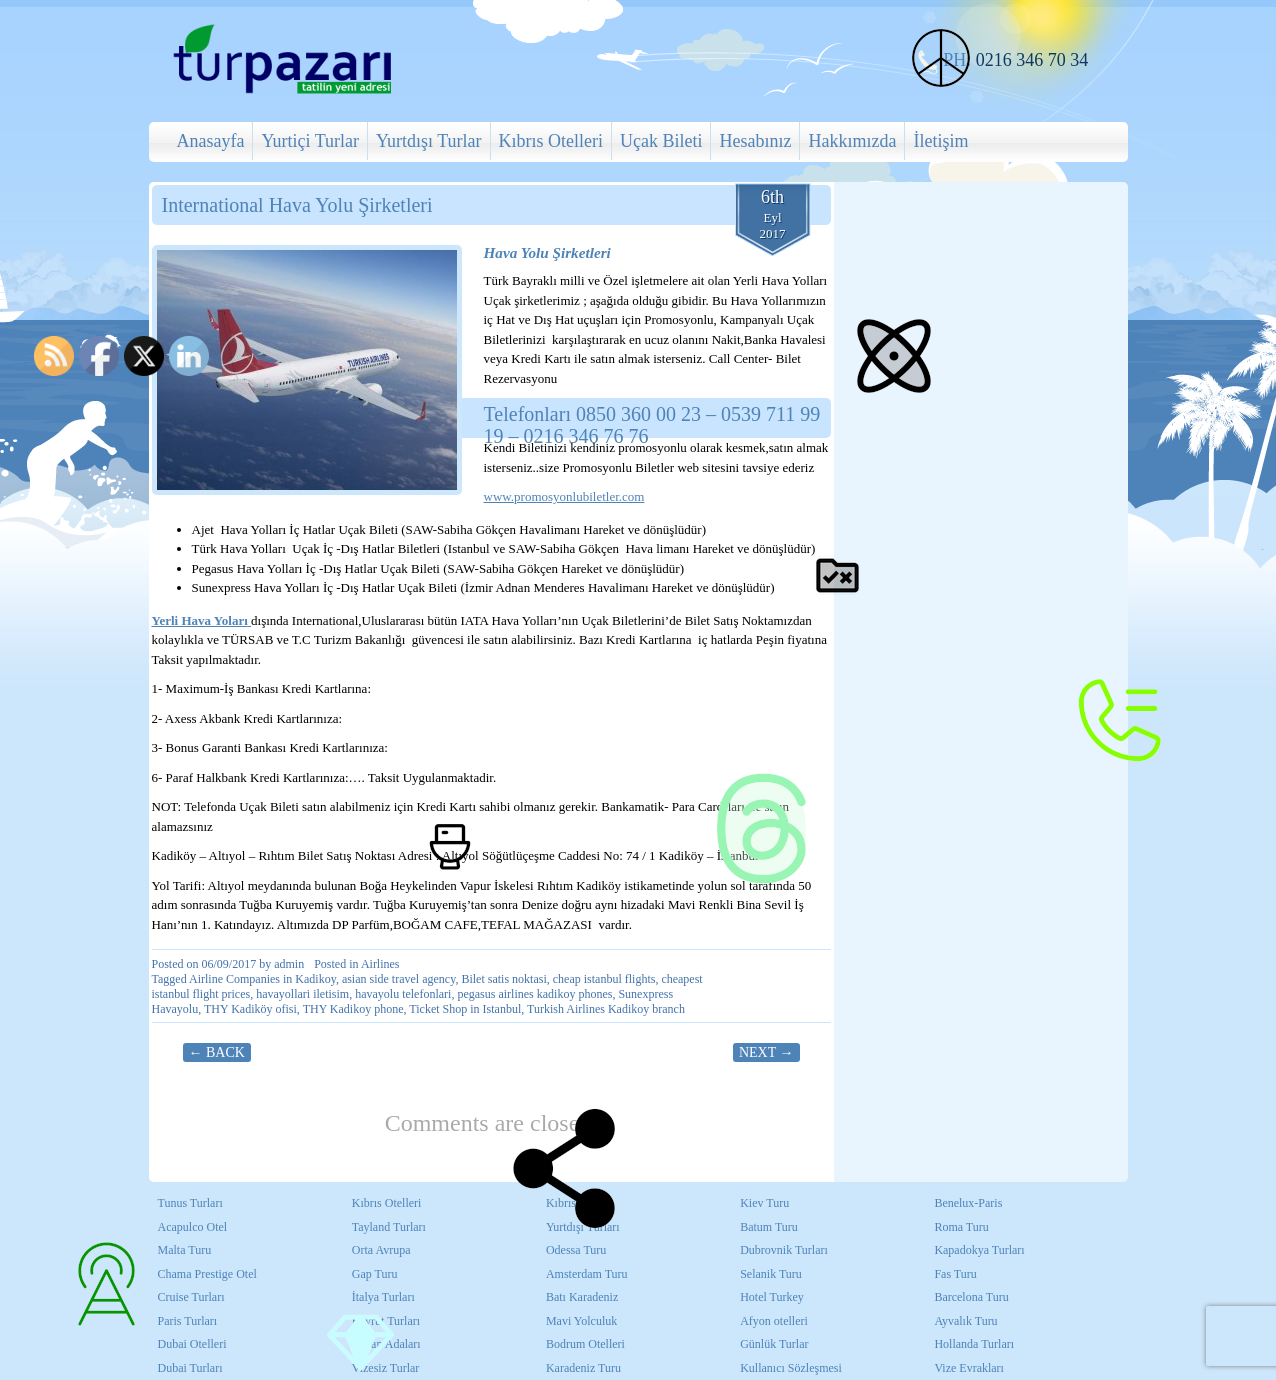 The height and width of the screenshot is (1380, 1276). I want to click on indicates restroom location, so click(450, 846).